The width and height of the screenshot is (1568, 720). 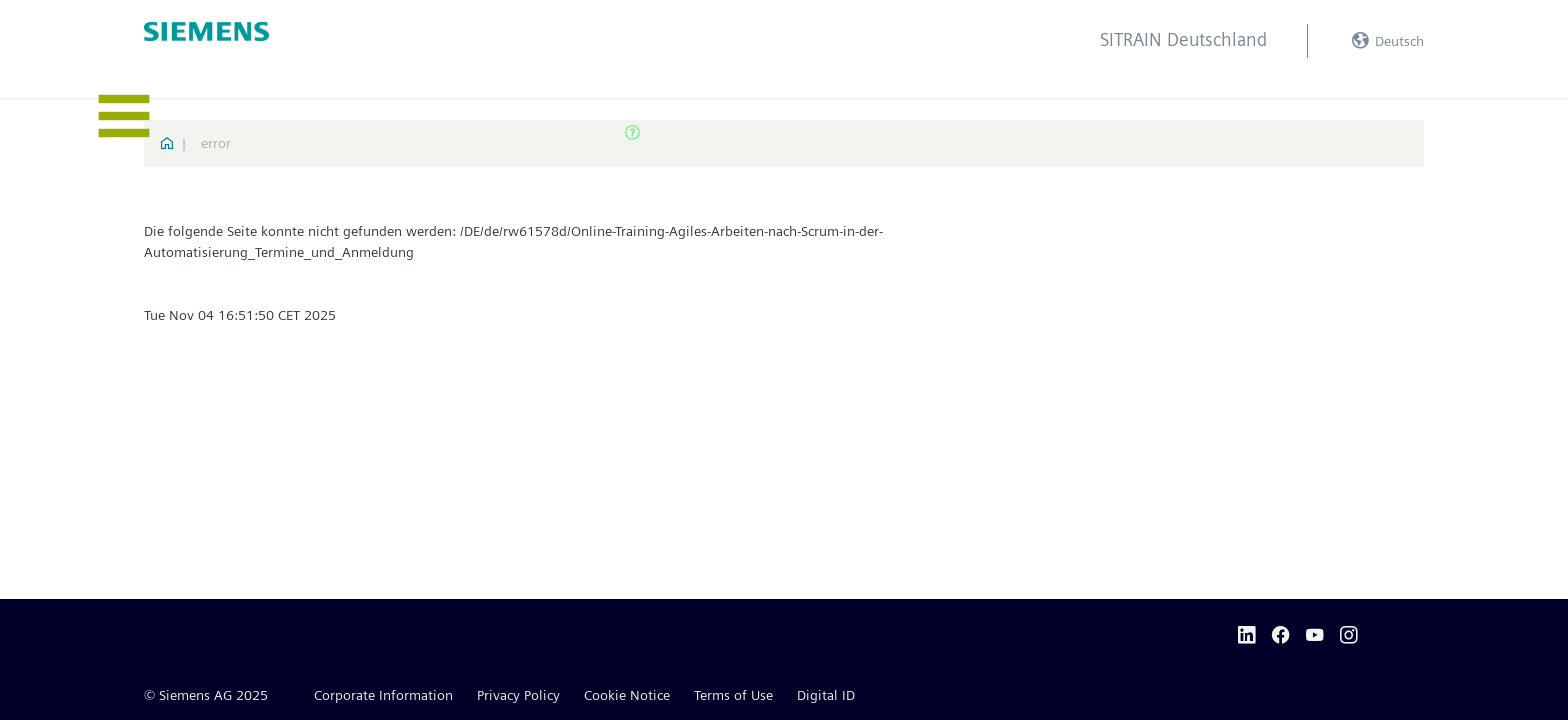 I want to click on access help or documentation, so click(x=633, y=133).